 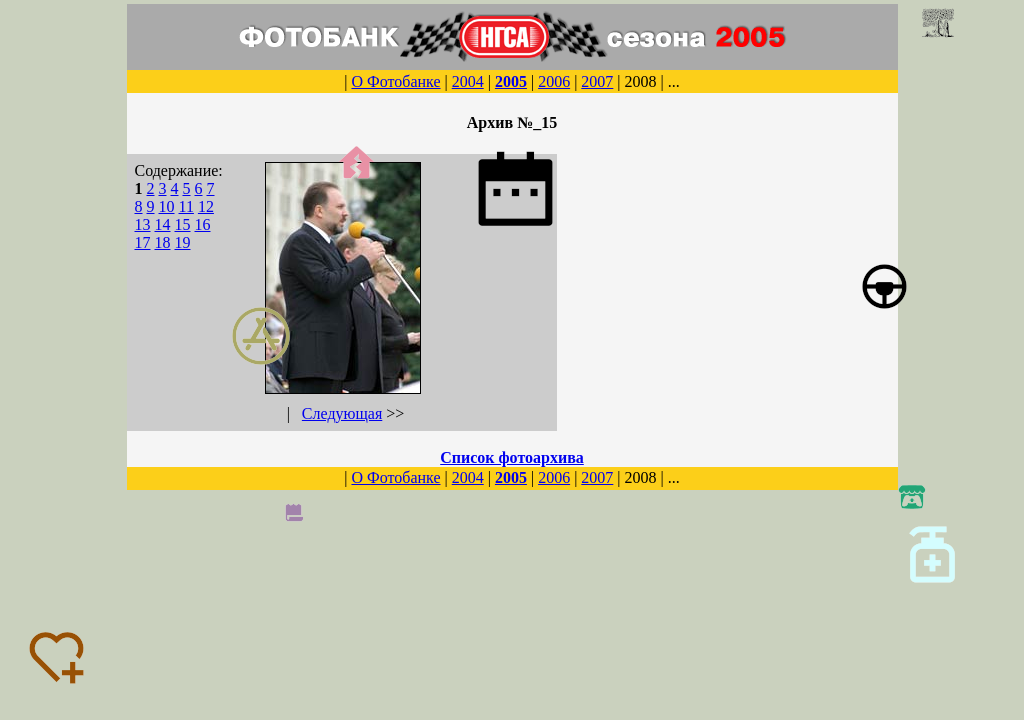 I want to click on open the Apple App Store, so click(x=261, y=336).